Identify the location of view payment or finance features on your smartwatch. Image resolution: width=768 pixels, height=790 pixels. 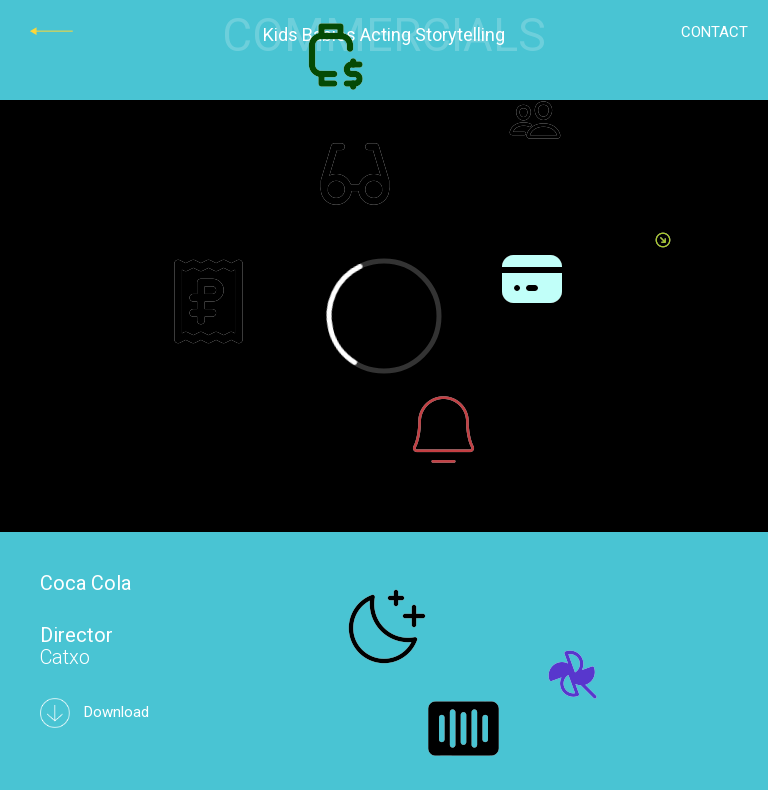
(331, 55).